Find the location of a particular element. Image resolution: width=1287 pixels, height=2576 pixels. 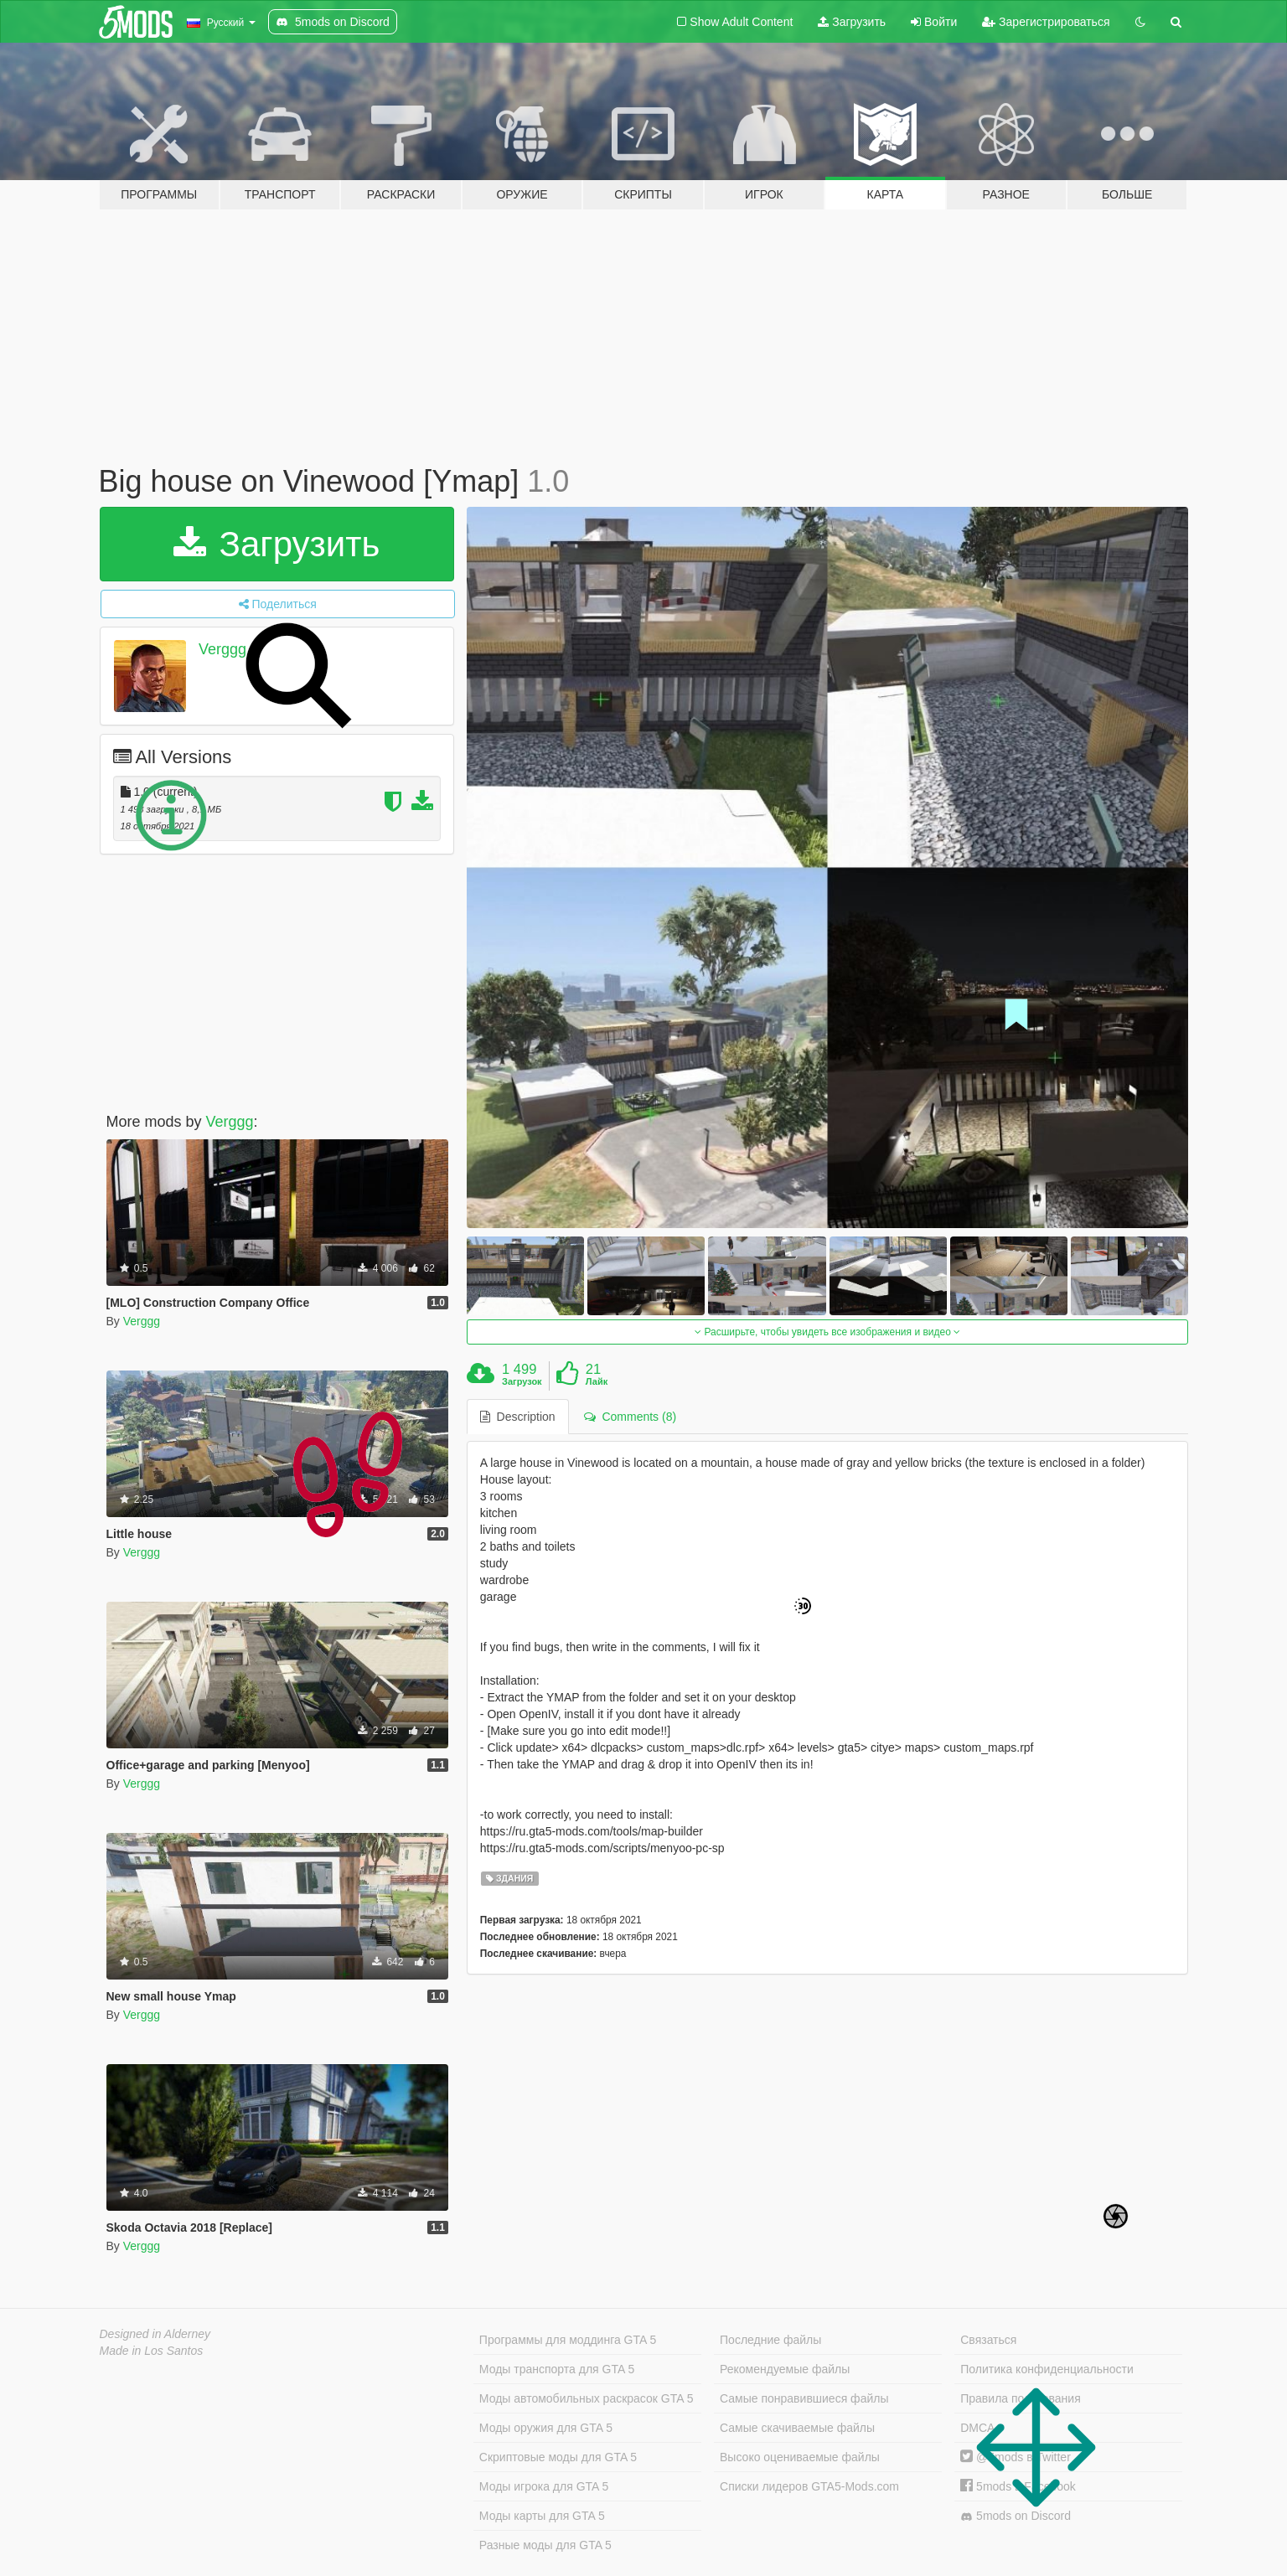

search for content is located at coordinates (298, 675).